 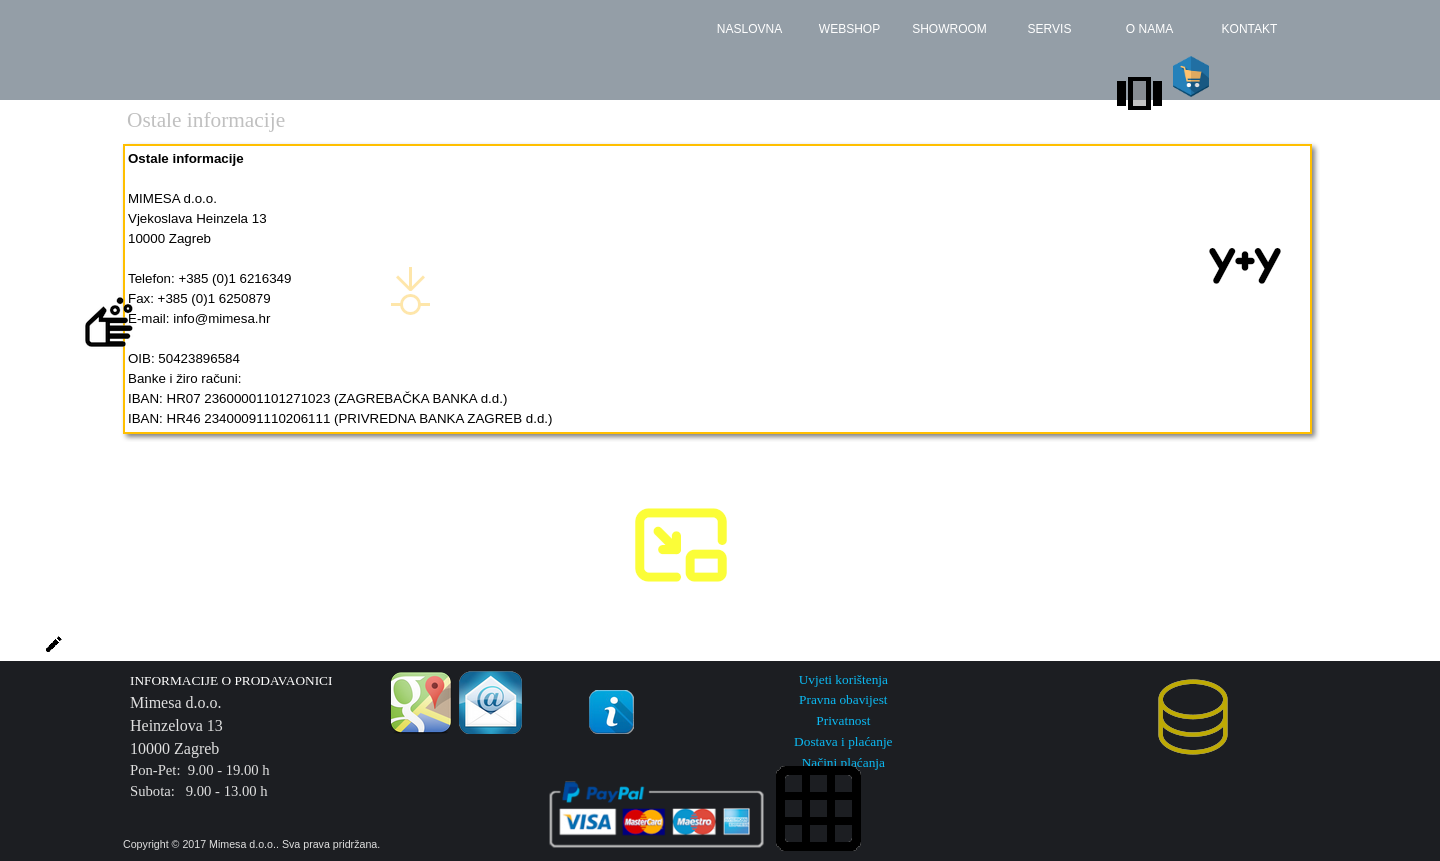 What do you see at coordinates (409, 291) in the screenshot?
I see `pull changes from a remote repository` at bounding box center [409, 291].